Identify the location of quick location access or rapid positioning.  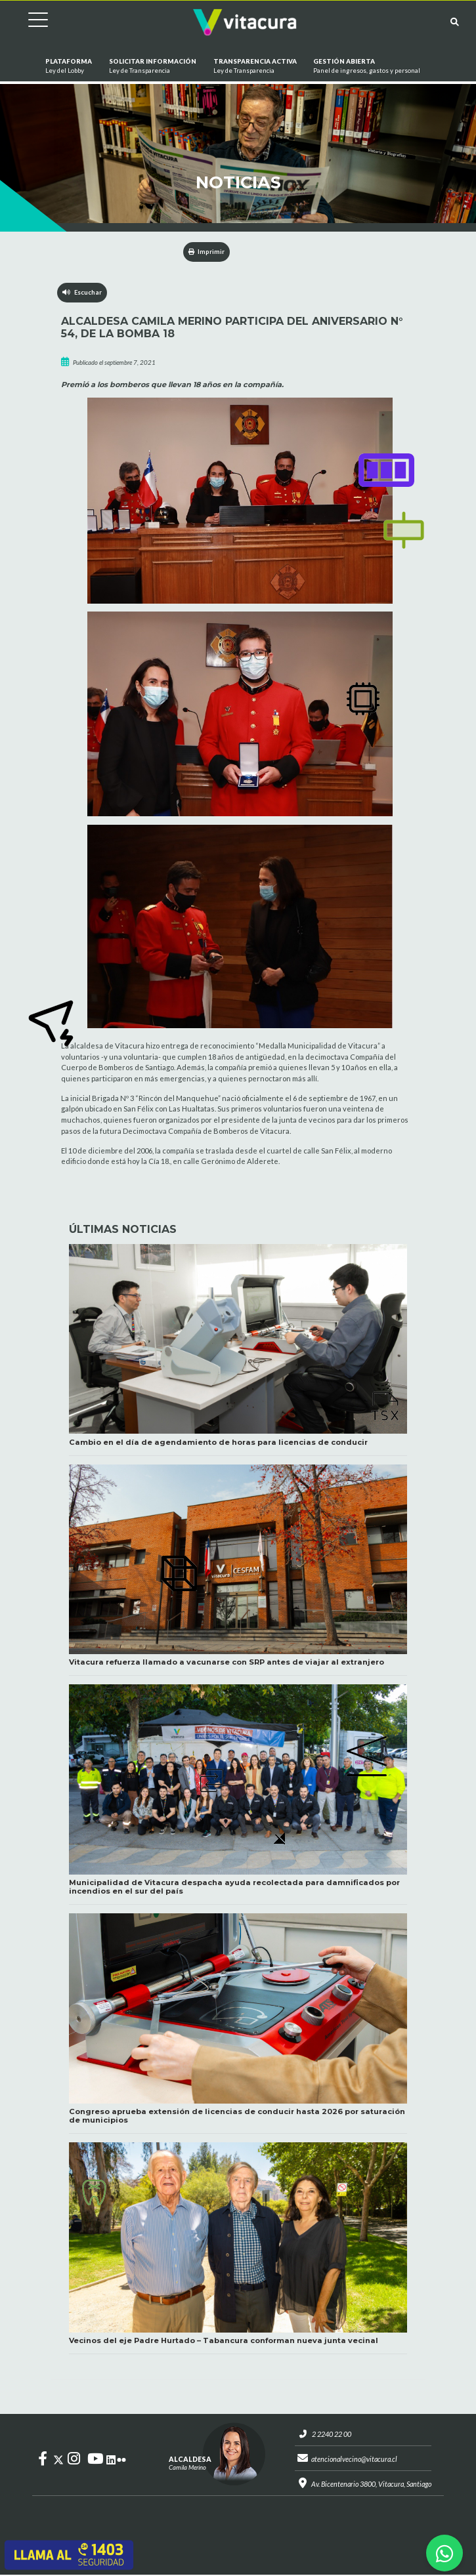
(51, 1022).